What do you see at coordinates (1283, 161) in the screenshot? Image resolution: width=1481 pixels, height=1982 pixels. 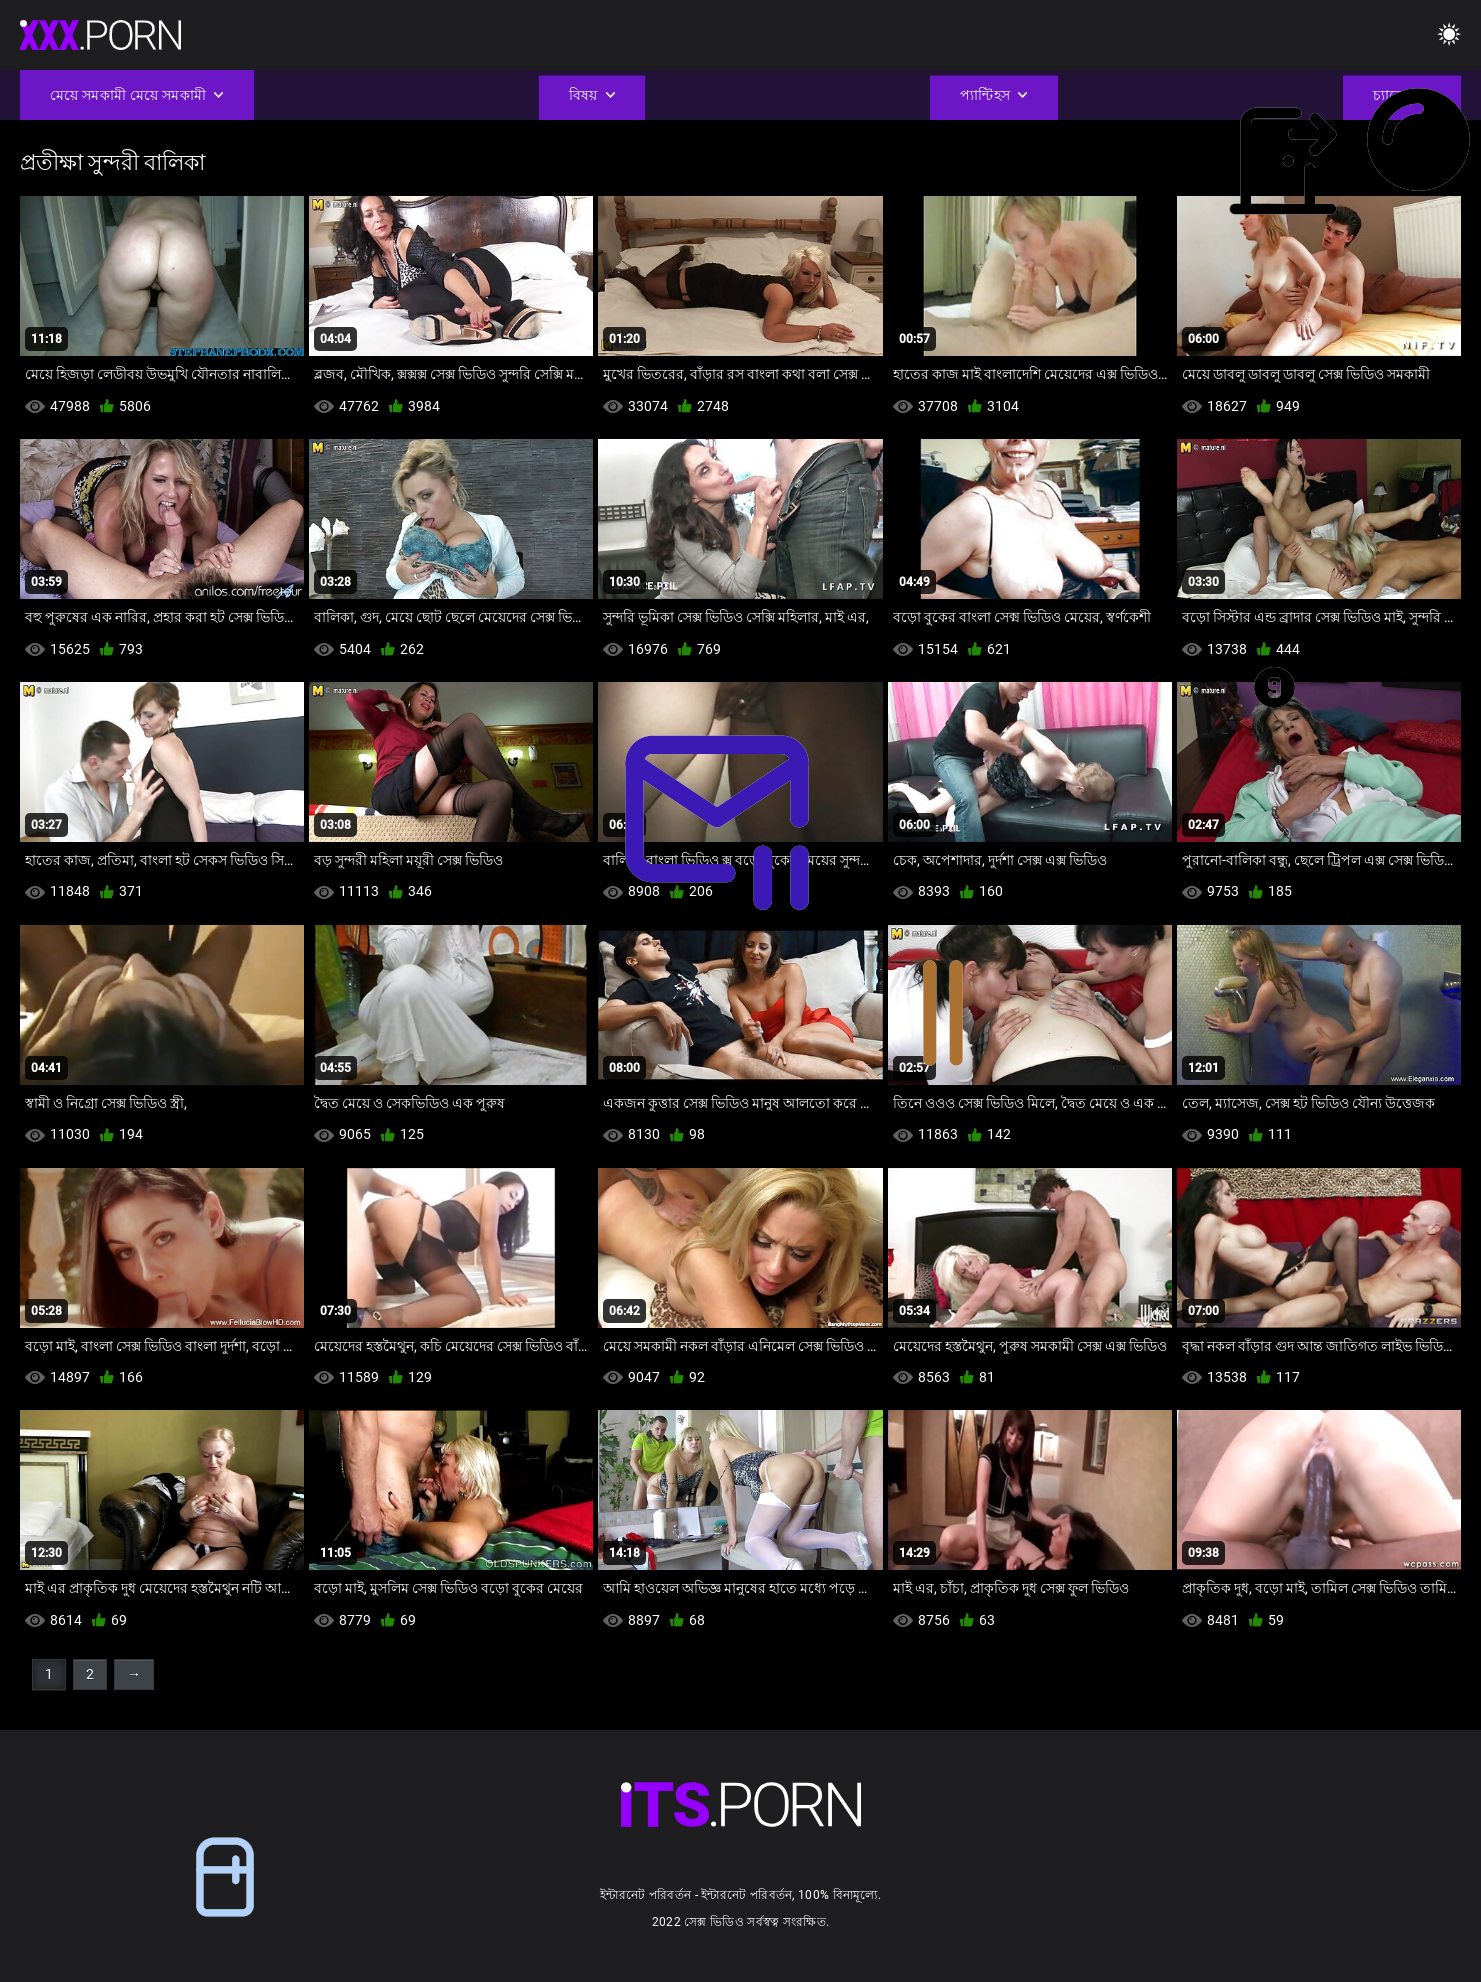 I see `log out of your account` at bounding box center [1283, 161].